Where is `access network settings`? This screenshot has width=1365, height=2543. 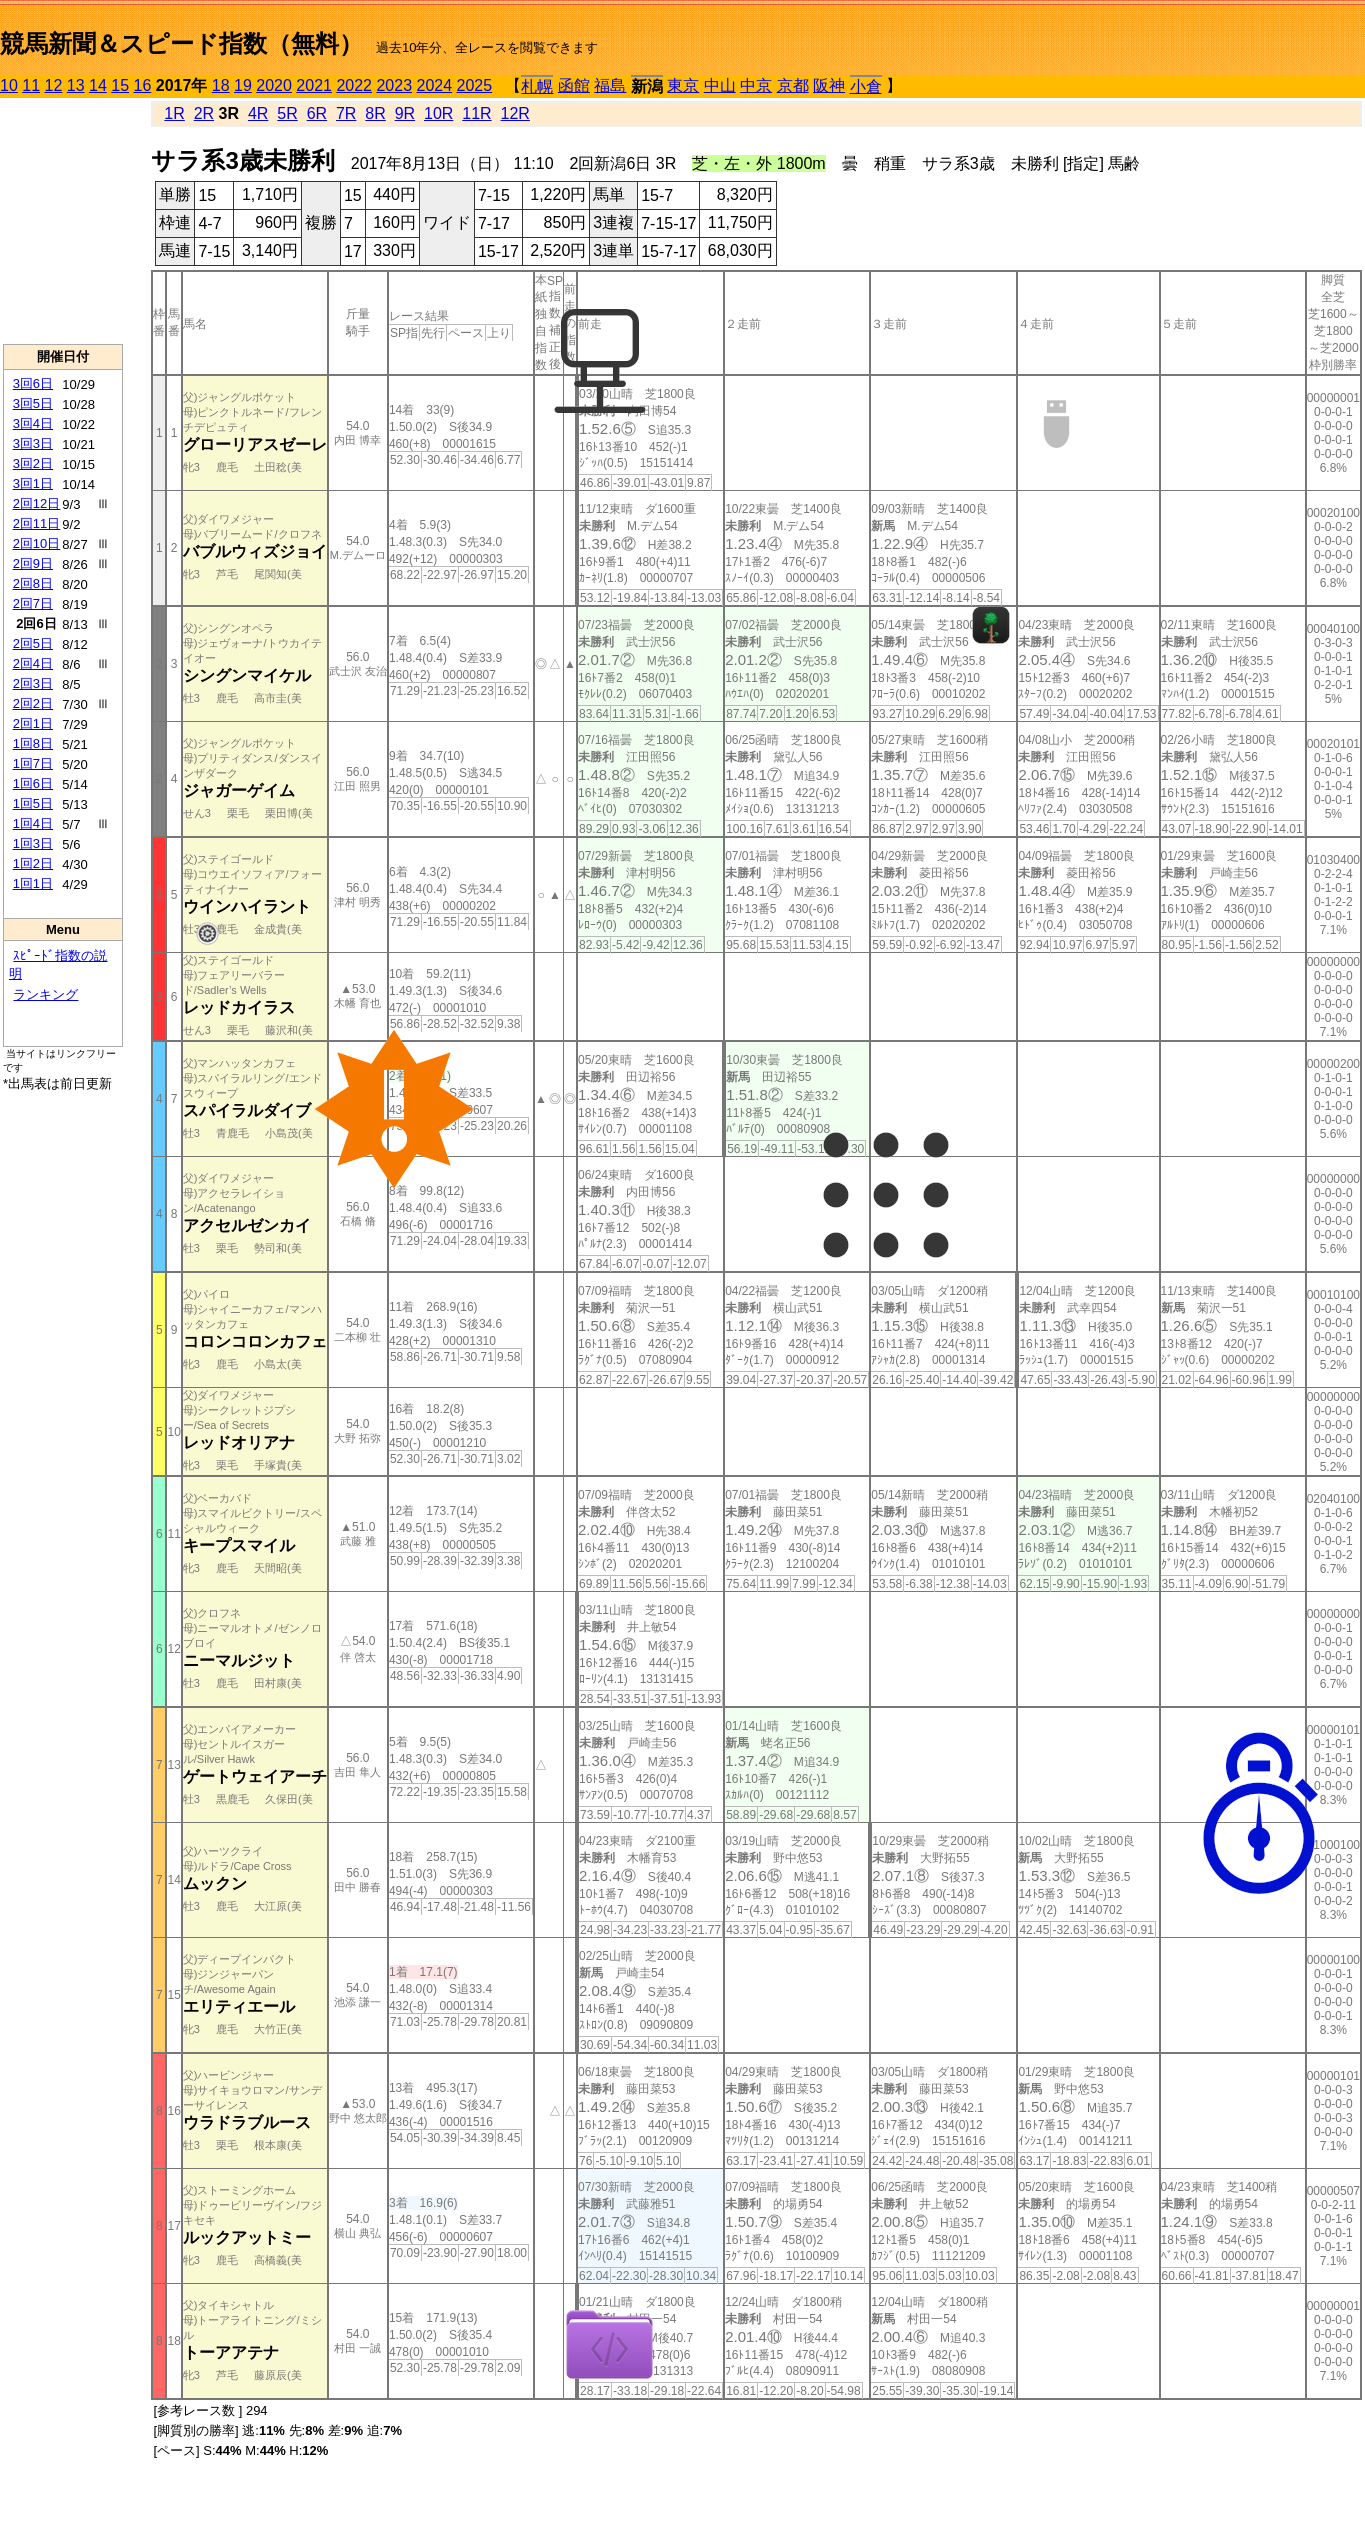
access network settings is located at coordinates (600, 361).